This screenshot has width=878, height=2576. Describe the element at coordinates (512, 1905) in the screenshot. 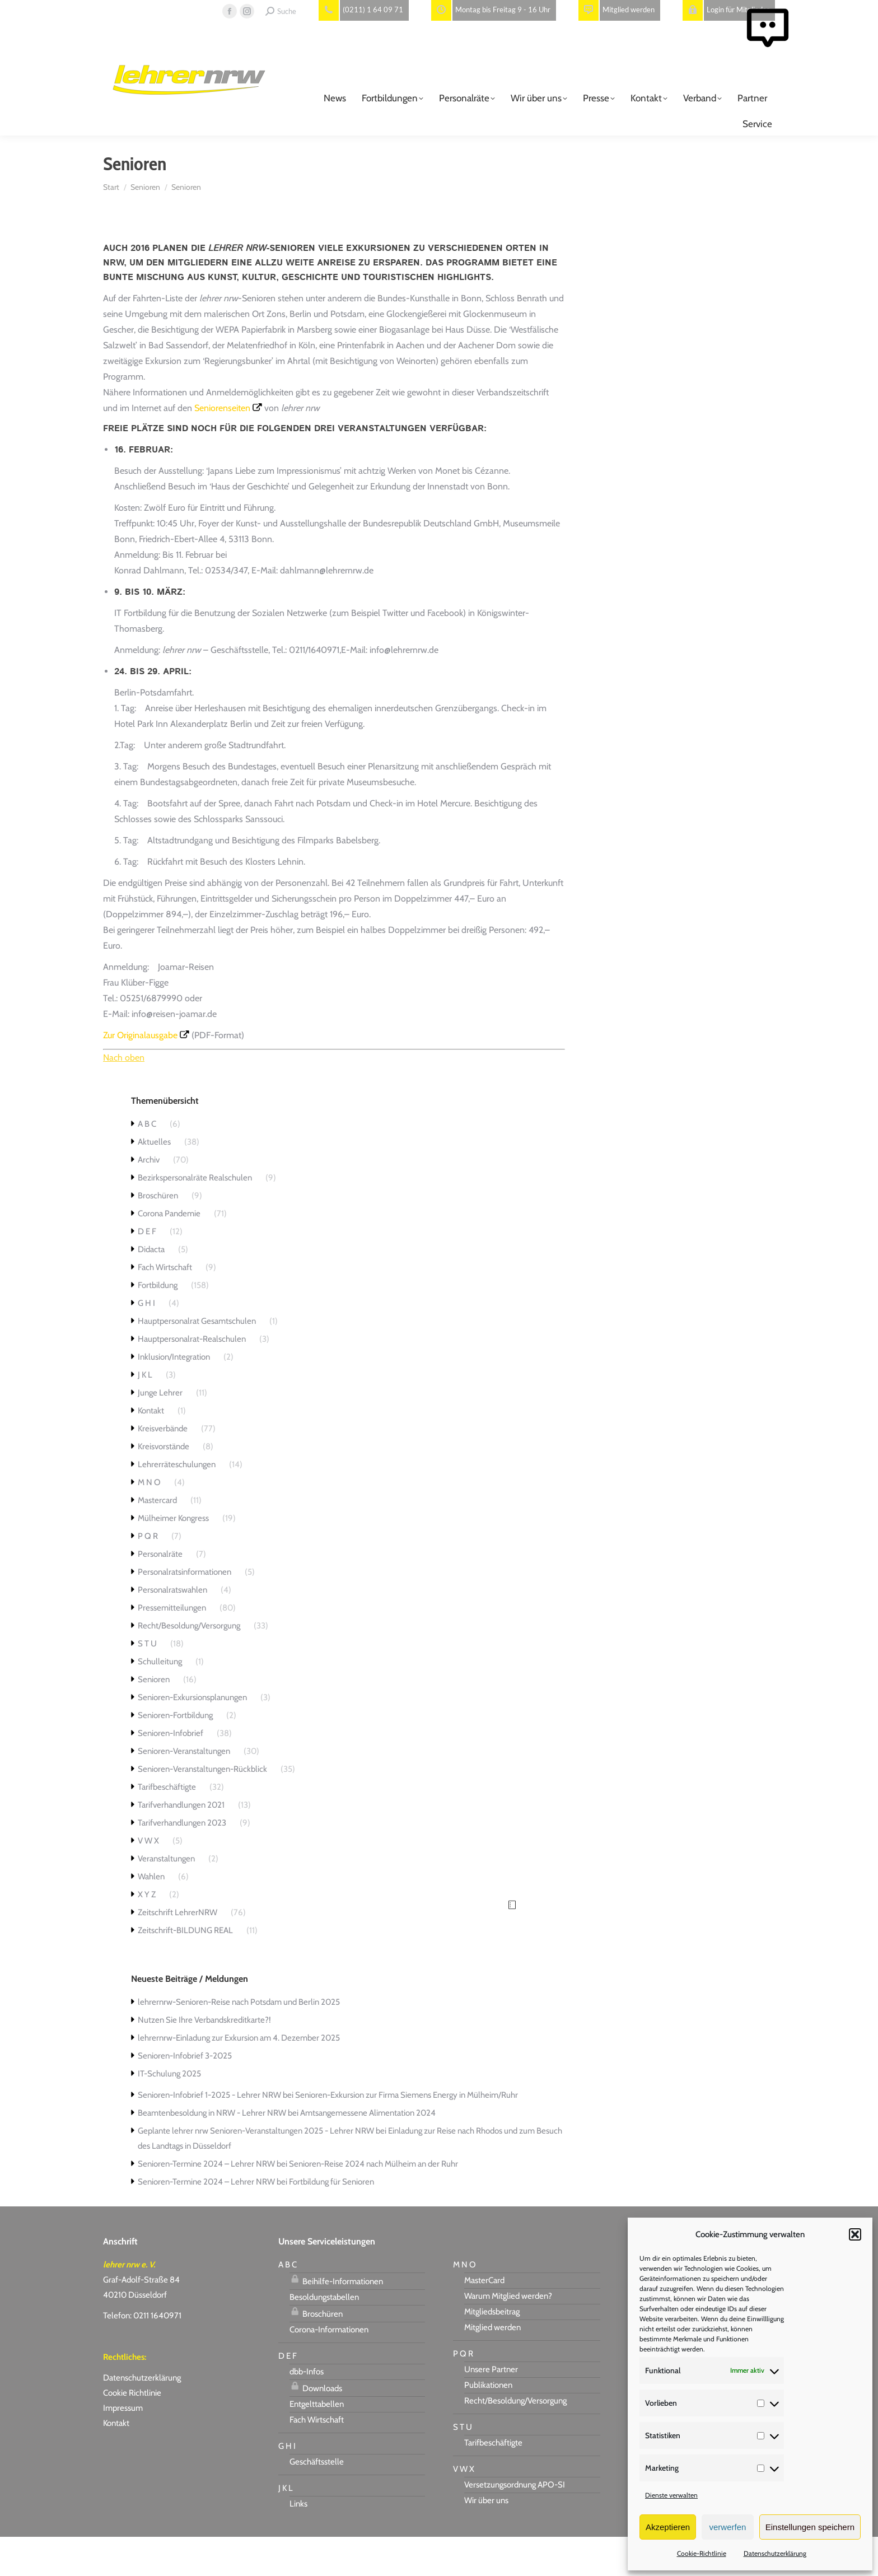

I see `view screenplay or script documents` at that location.